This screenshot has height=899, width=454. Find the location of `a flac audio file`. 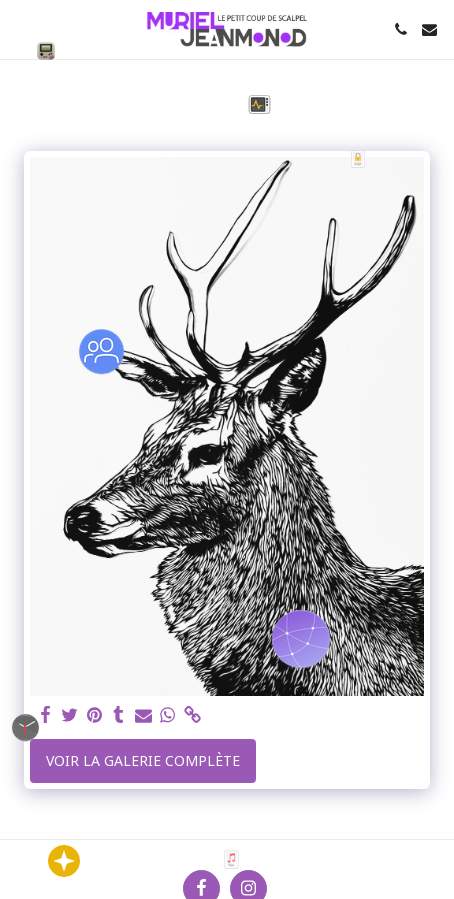

a flac audio file is located at coordinates (231, 859).